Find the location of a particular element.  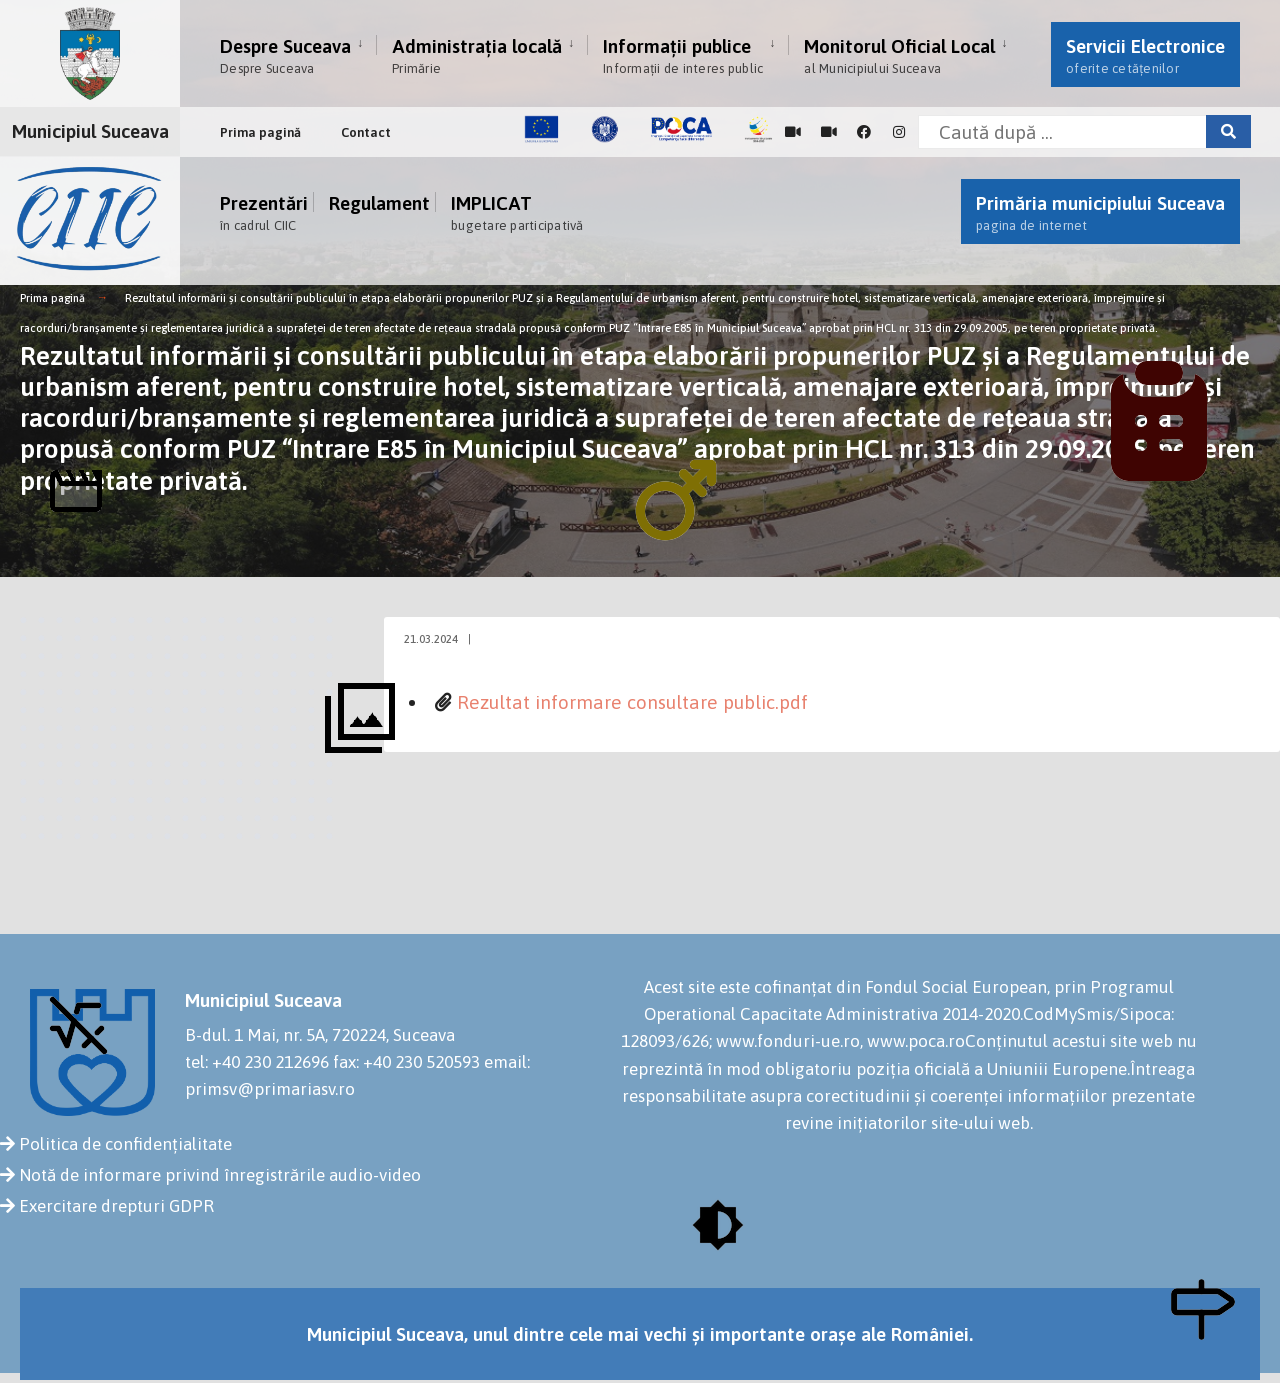

create a new video project is located at coordinates (76, 491).